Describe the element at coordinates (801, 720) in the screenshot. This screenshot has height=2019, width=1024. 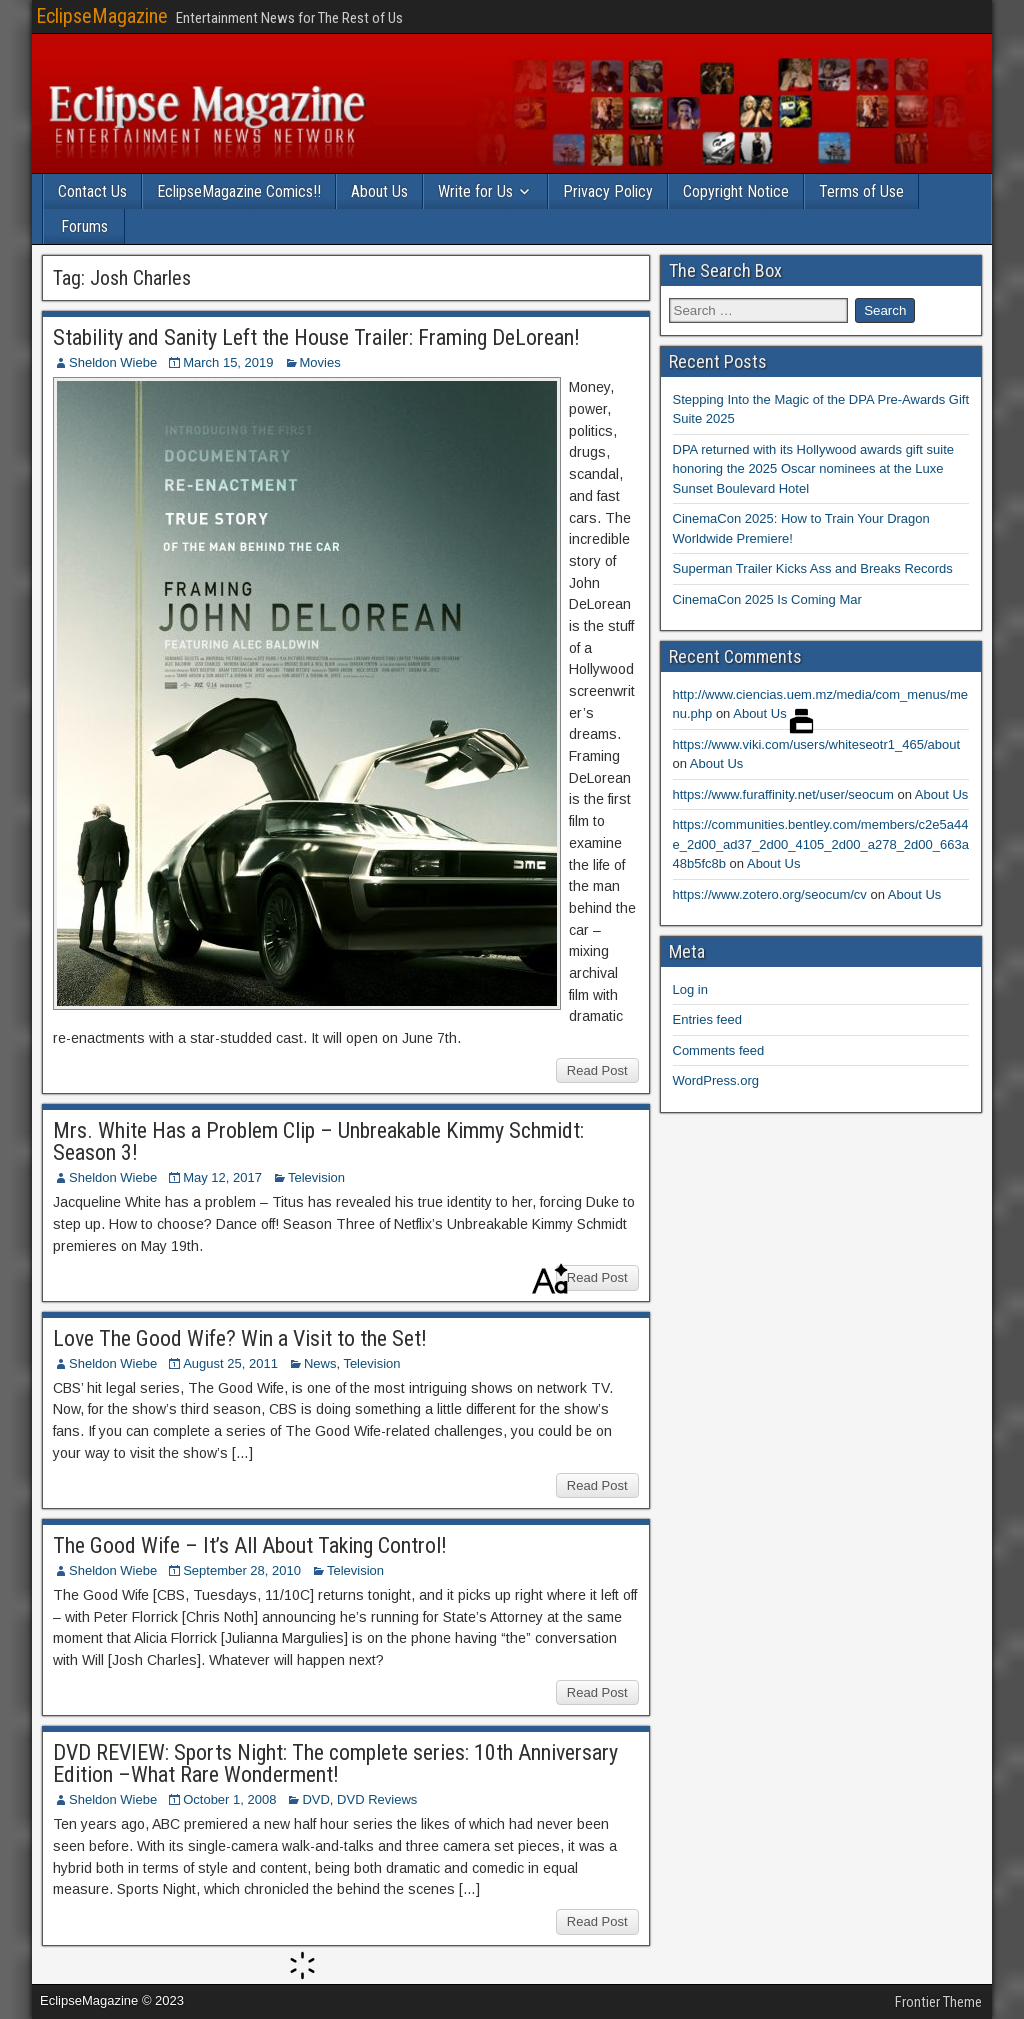
I see `access drawing or illustration tools` at that location.